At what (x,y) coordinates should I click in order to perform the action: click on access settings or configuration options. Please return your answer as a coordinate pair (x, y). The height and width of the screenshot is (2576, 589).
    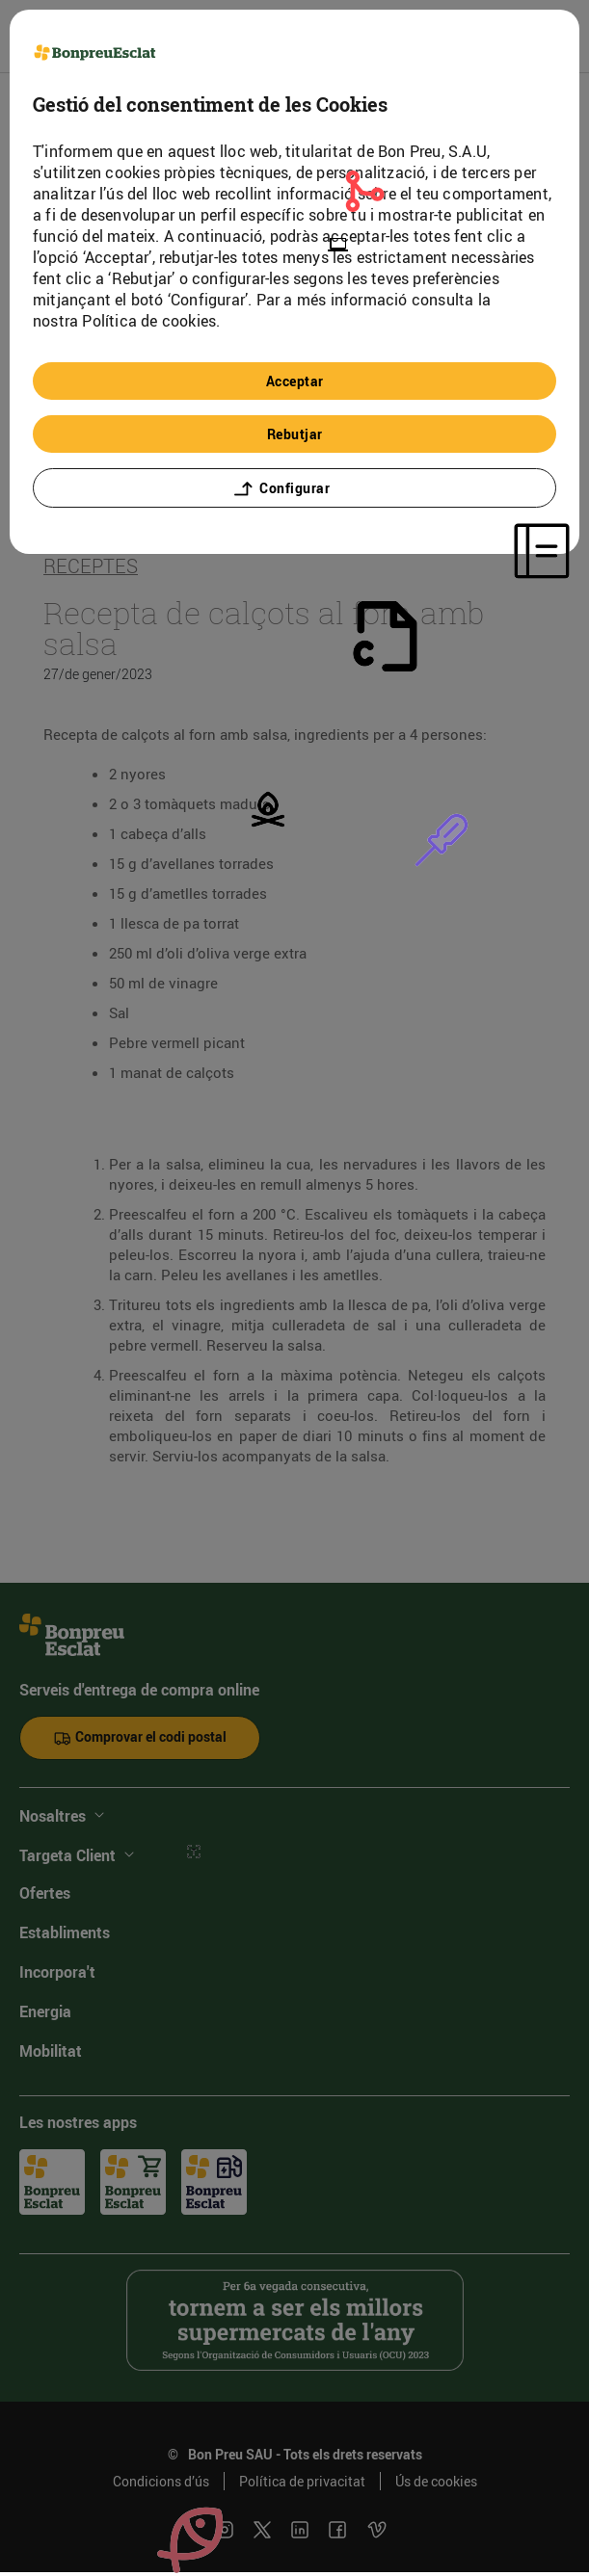
    Looking at the image, I should click on (442, 840).